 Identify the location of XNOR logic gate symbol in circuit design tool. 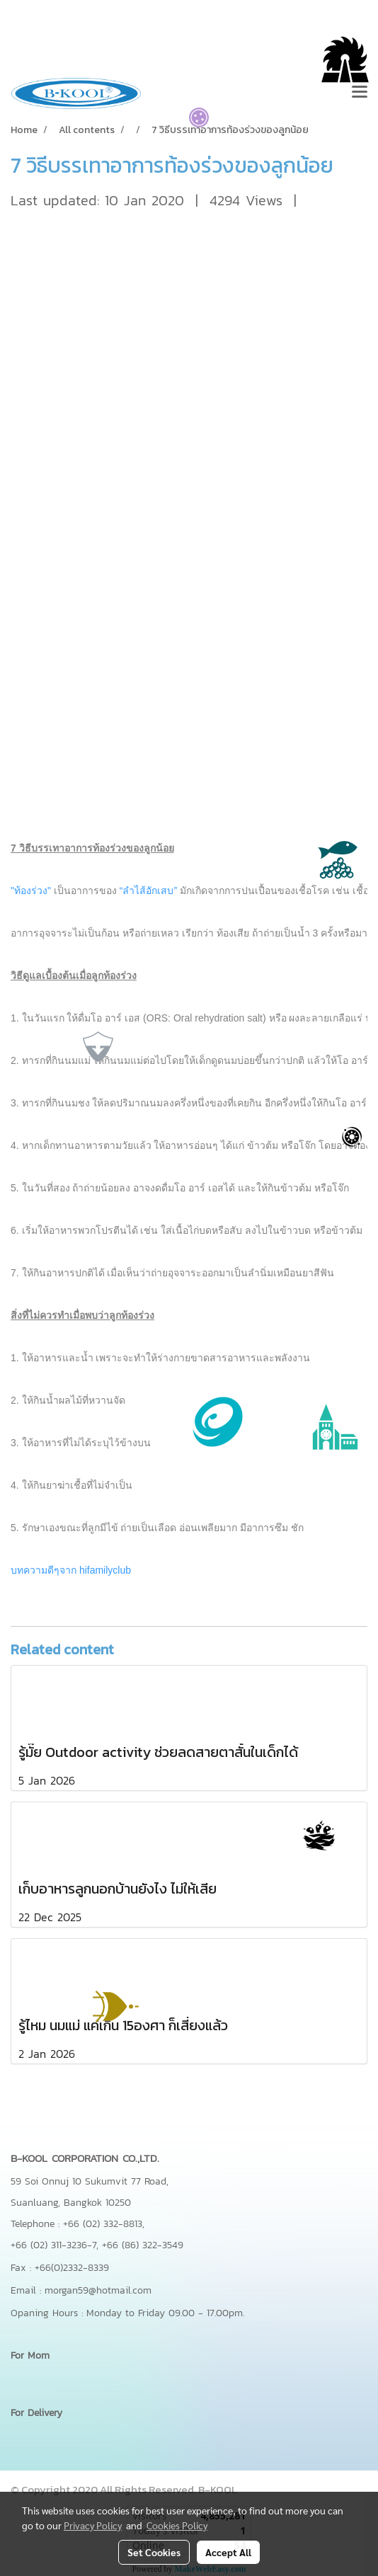
(115, 2006).